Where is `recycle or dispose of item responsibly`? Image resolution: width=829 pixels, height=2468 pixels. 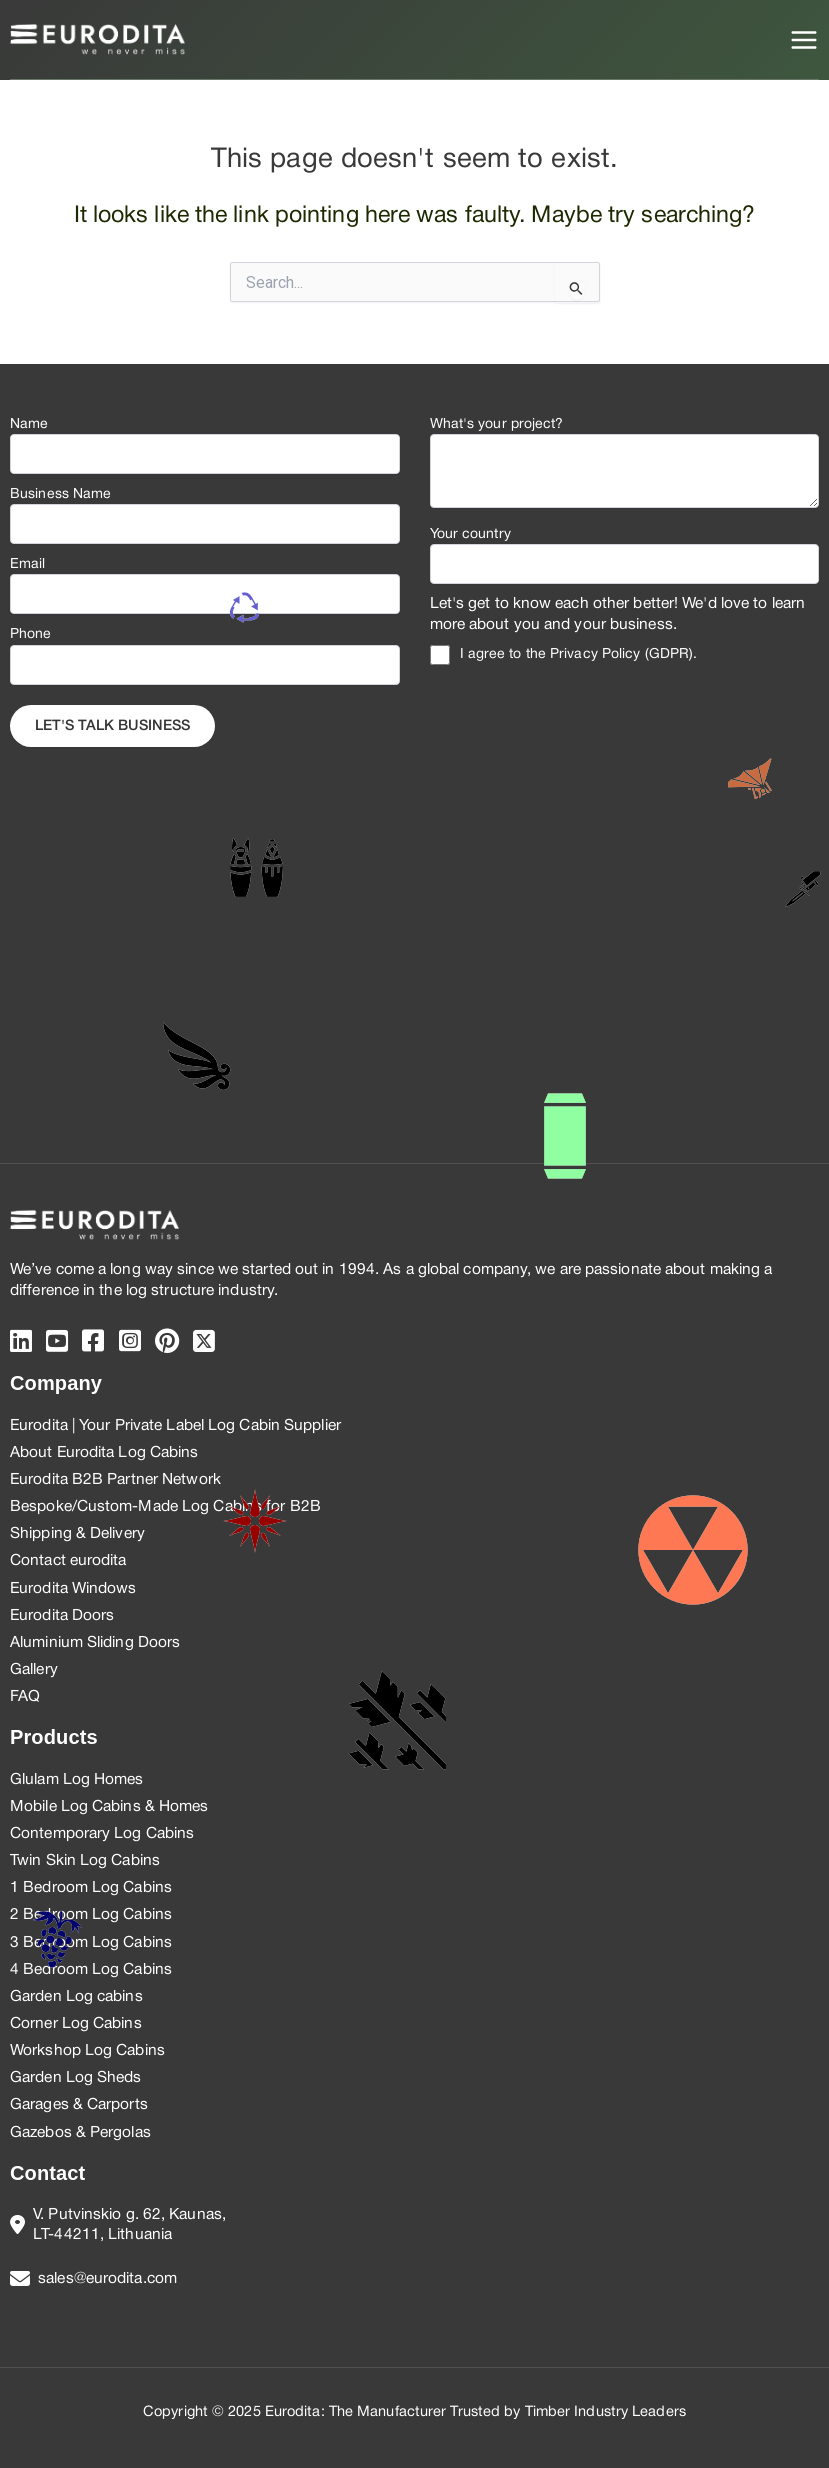
recycle or dispose of item responsibly is located at coordinates (244, 607).